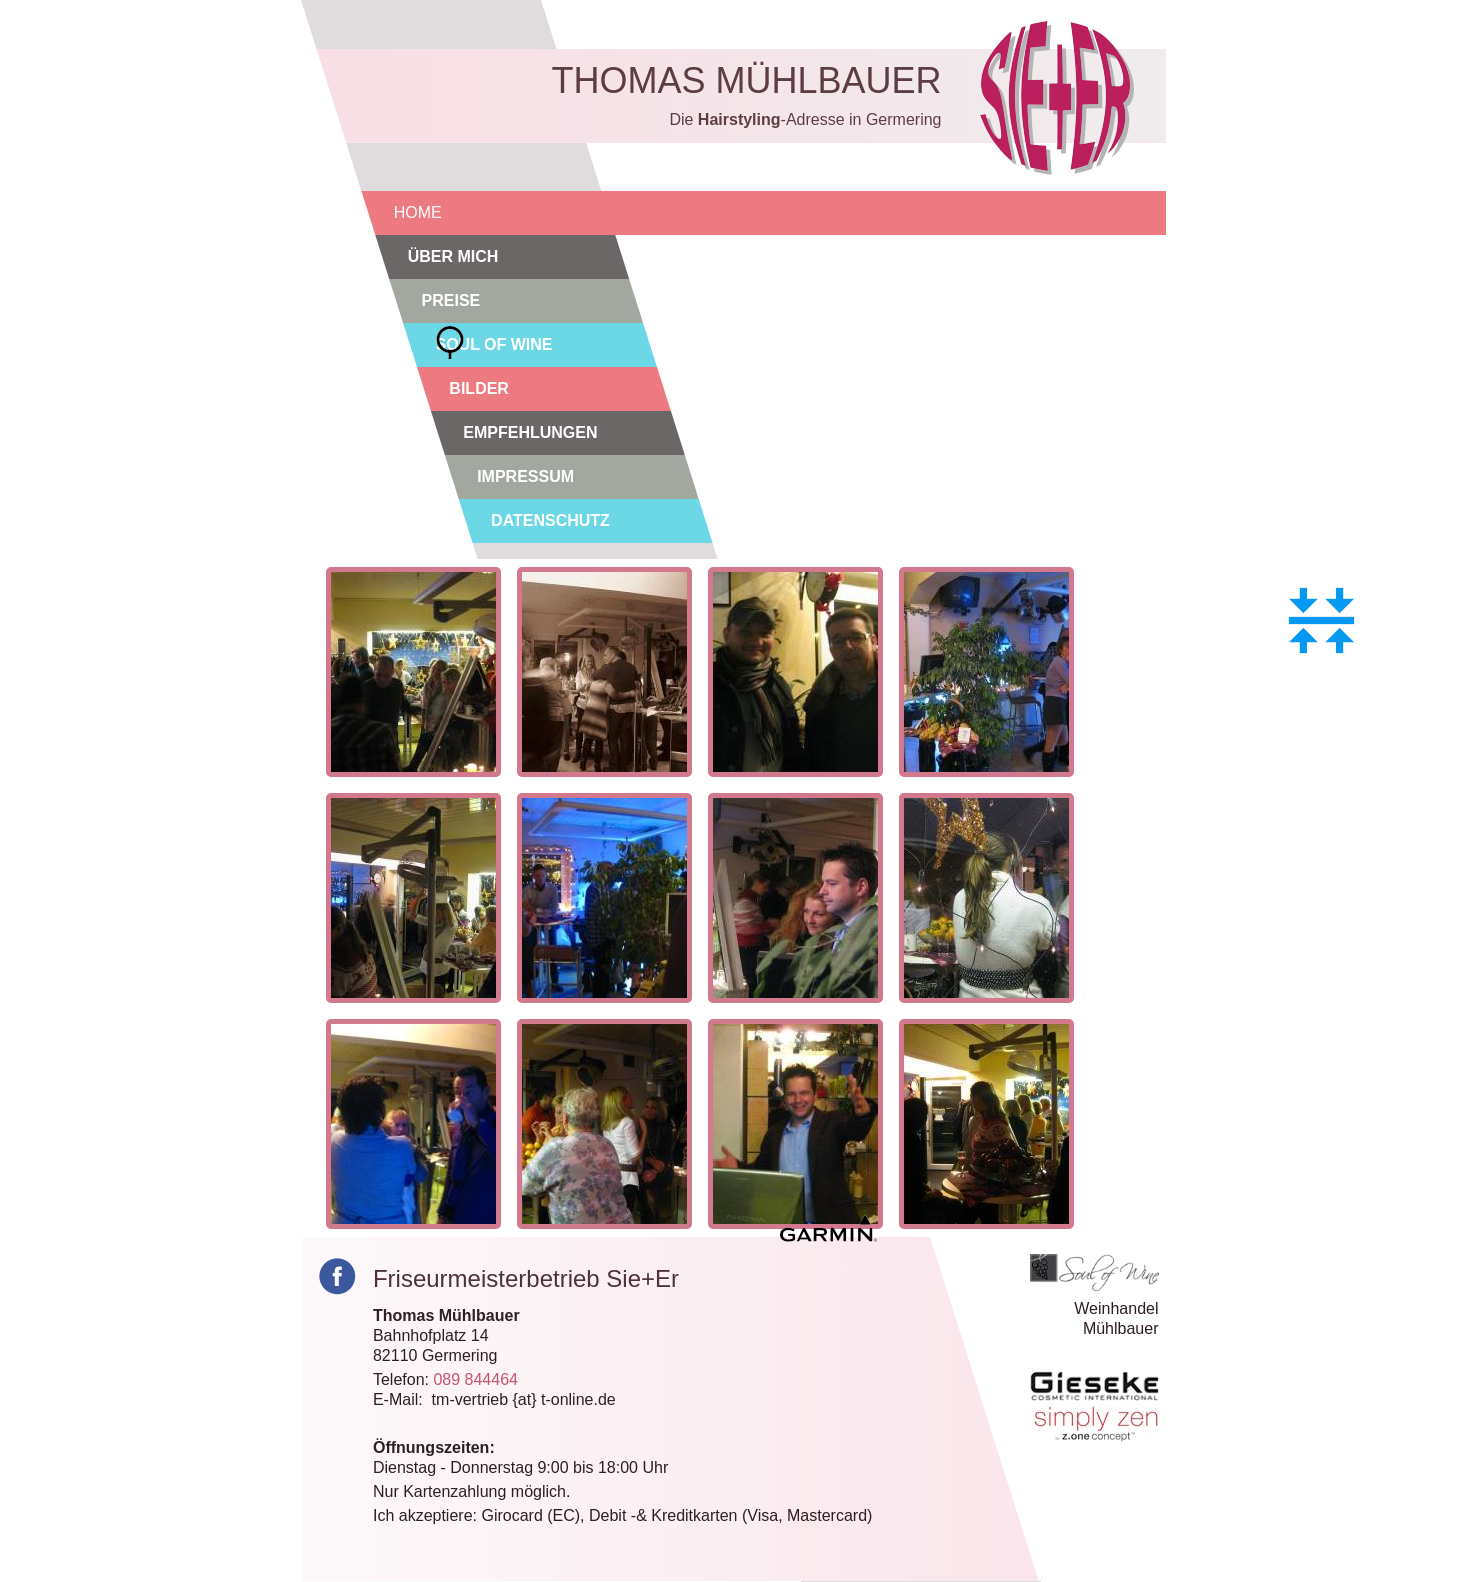  Describe the element at coordinates (450, 341) in the screenshot. I see `mark a location on the map` at that location.